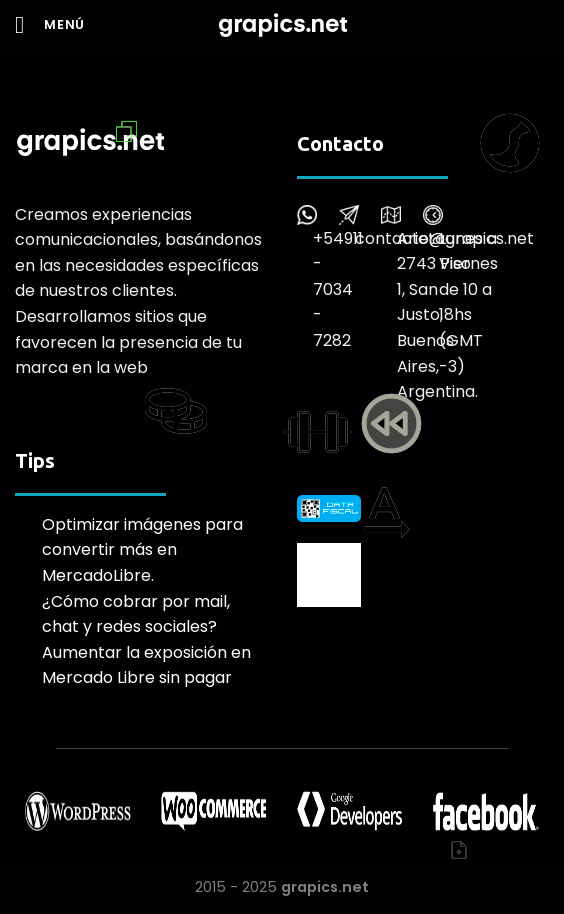 The height and width of the screenshot is (914, 564). I want to click on copy to clipboard, so click(126, 131).